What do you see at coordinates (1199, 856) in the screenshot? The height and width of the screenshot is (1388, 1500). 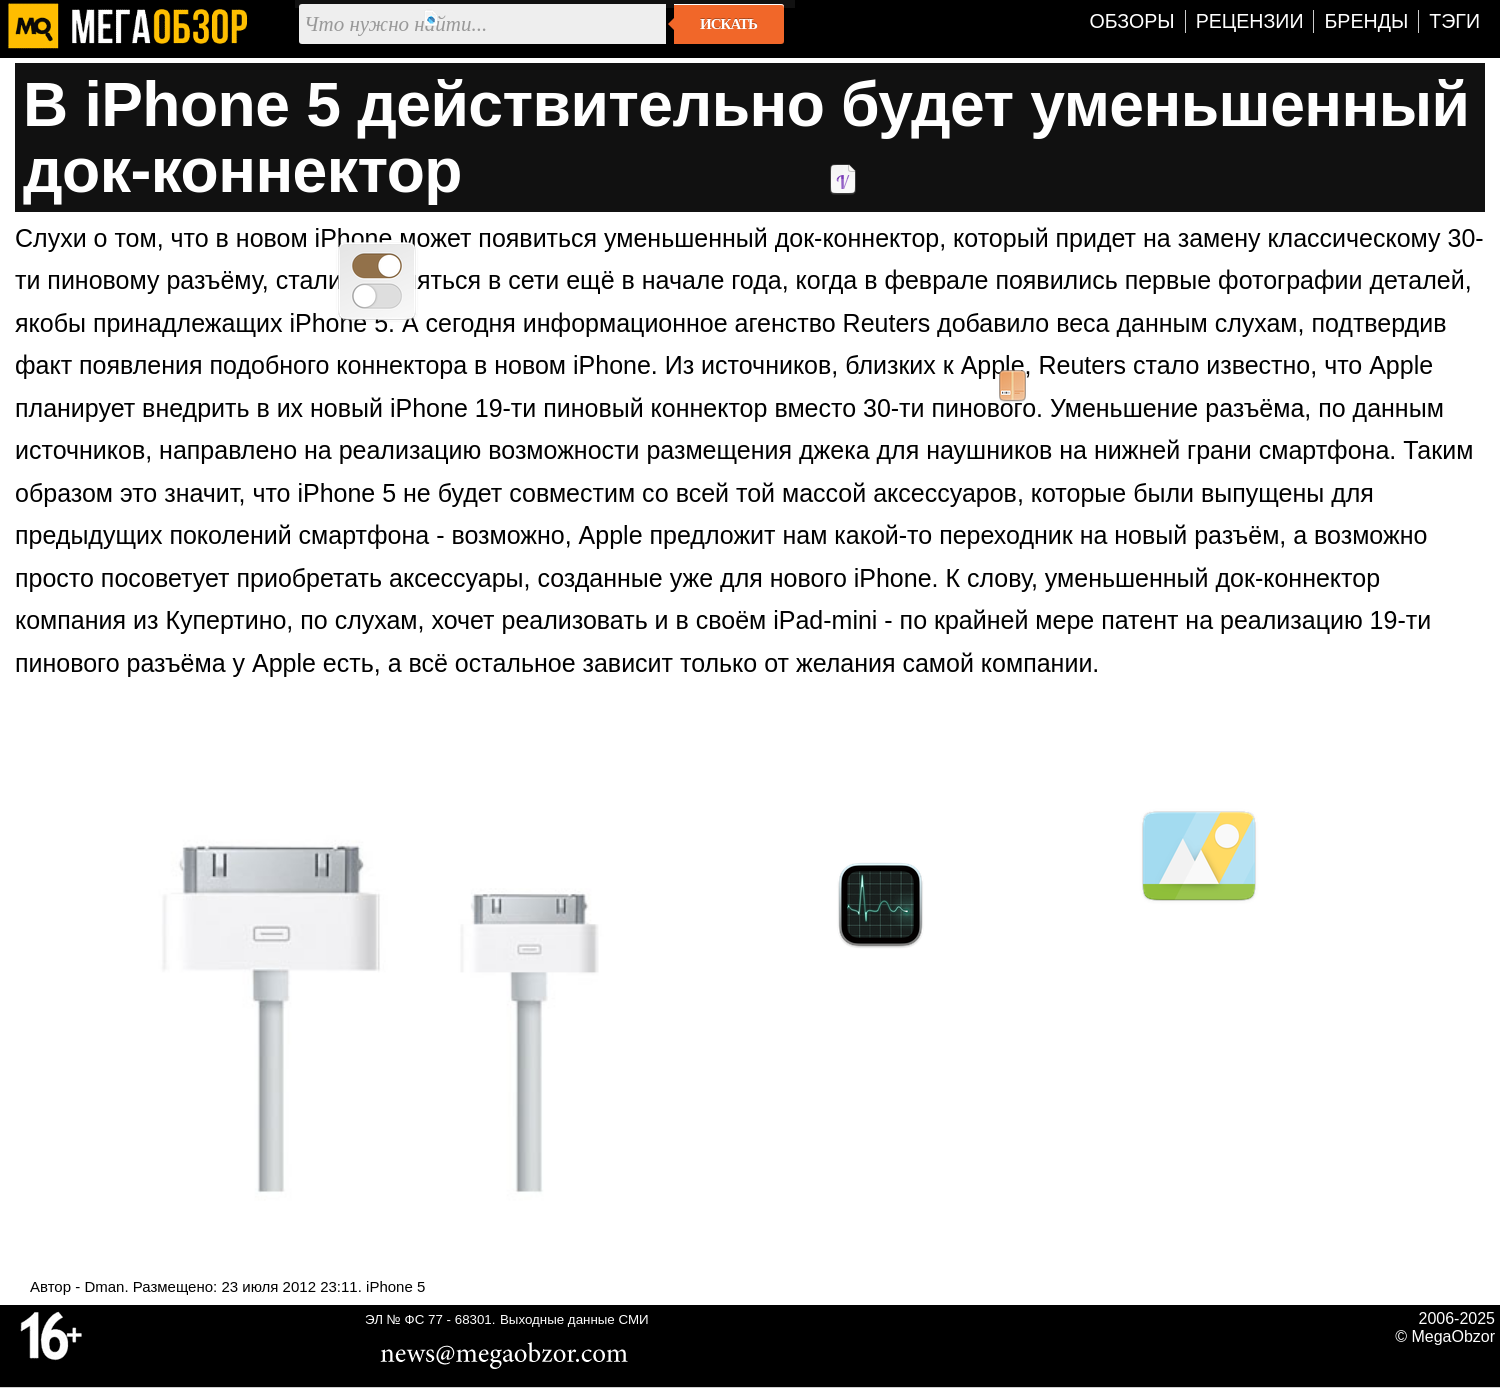 I see `open the photos app` at bounding box center [1199, 856].